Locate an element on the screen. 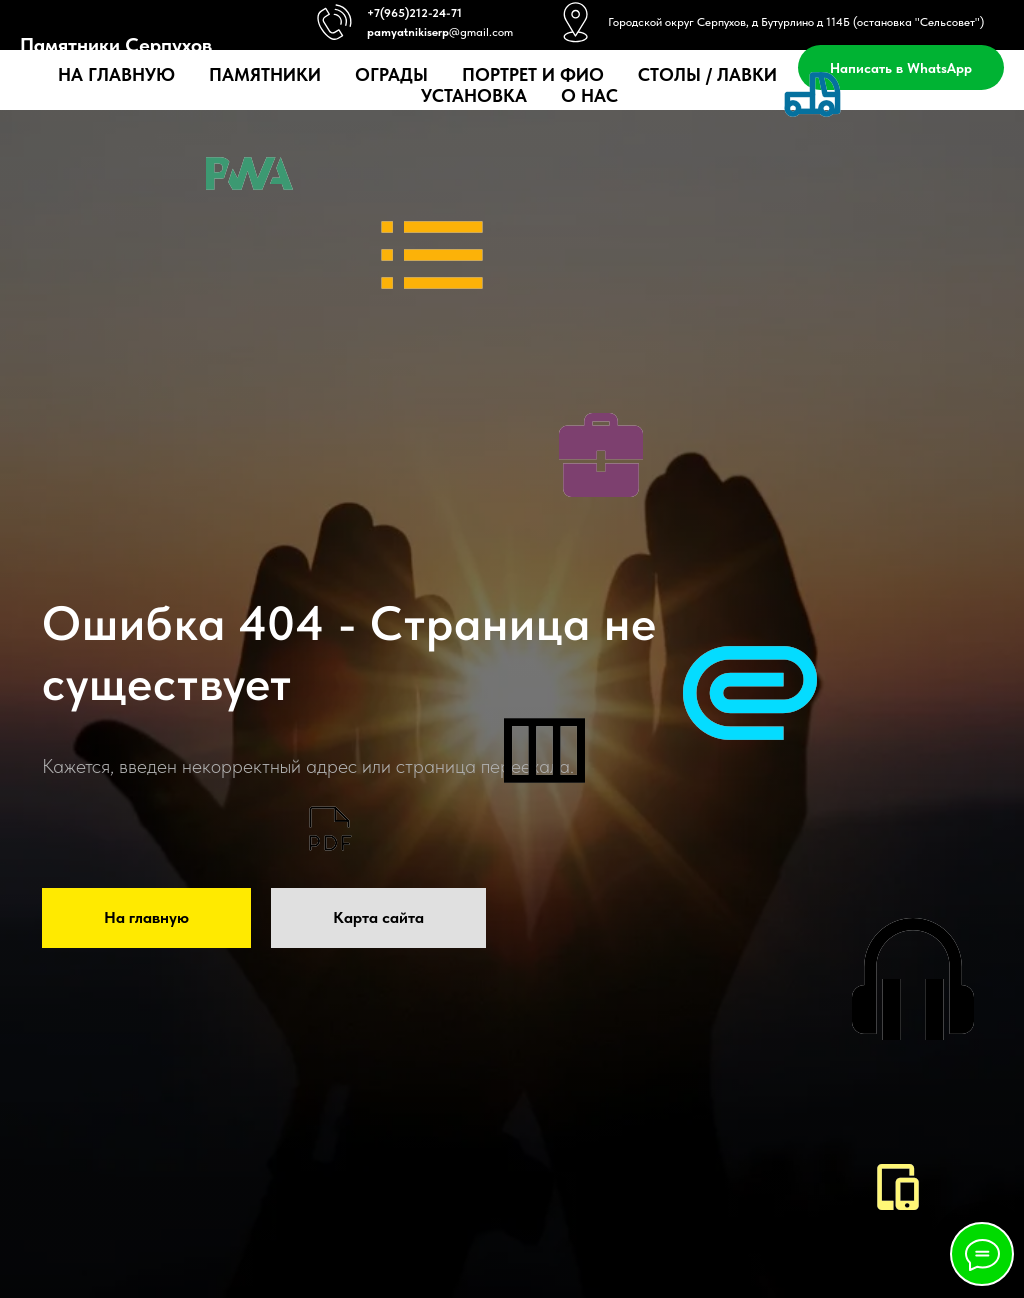 The image size is (1024, 1298). view your portfolio or work samples is located at coordinates (601, 455).